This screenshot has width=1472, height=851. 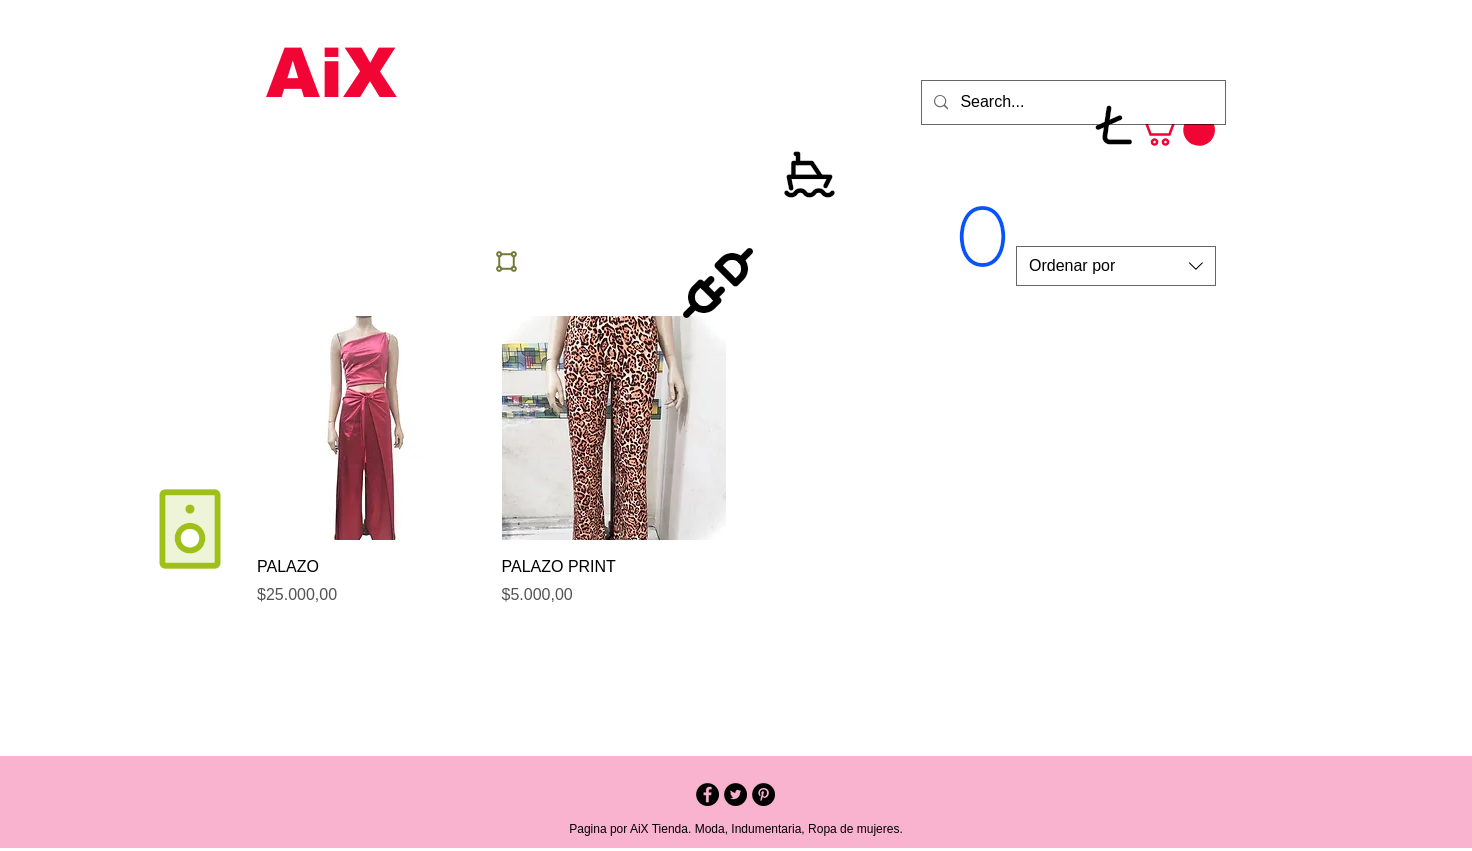 What do you see at coordinates (1115, 125) in the screenshot?
I see `view litecoin balance or wallet` at bounding box center [1115, 125].